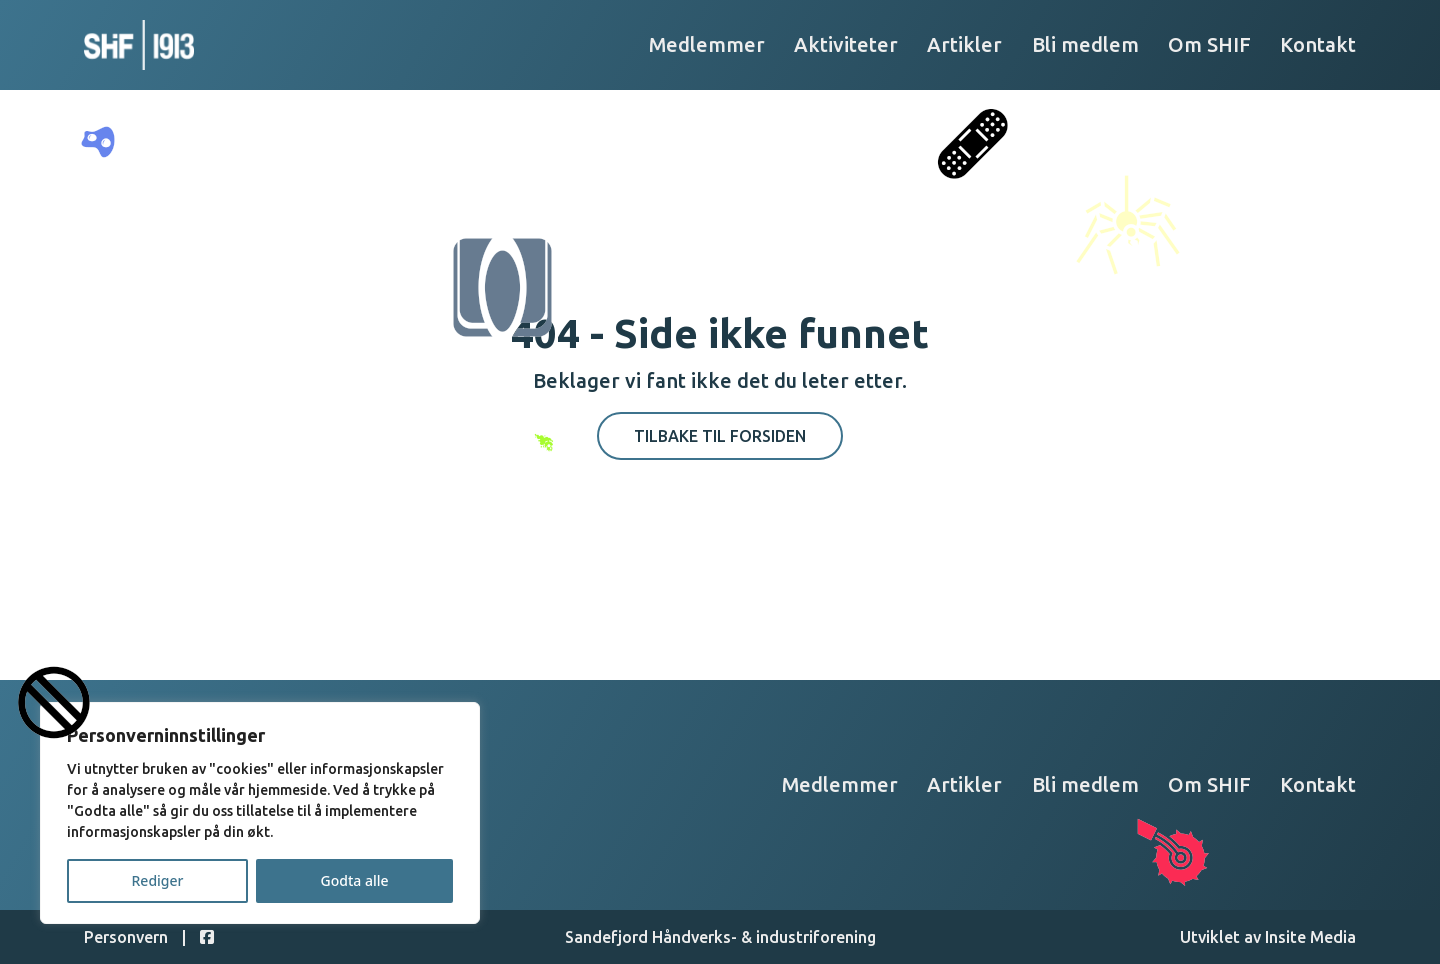 This screenshot has width=1440, height=964. What do you see at coordinates (972, 143) in the screenshot?
I see `access first aid or medical settings` at bounding box center [972, 143].